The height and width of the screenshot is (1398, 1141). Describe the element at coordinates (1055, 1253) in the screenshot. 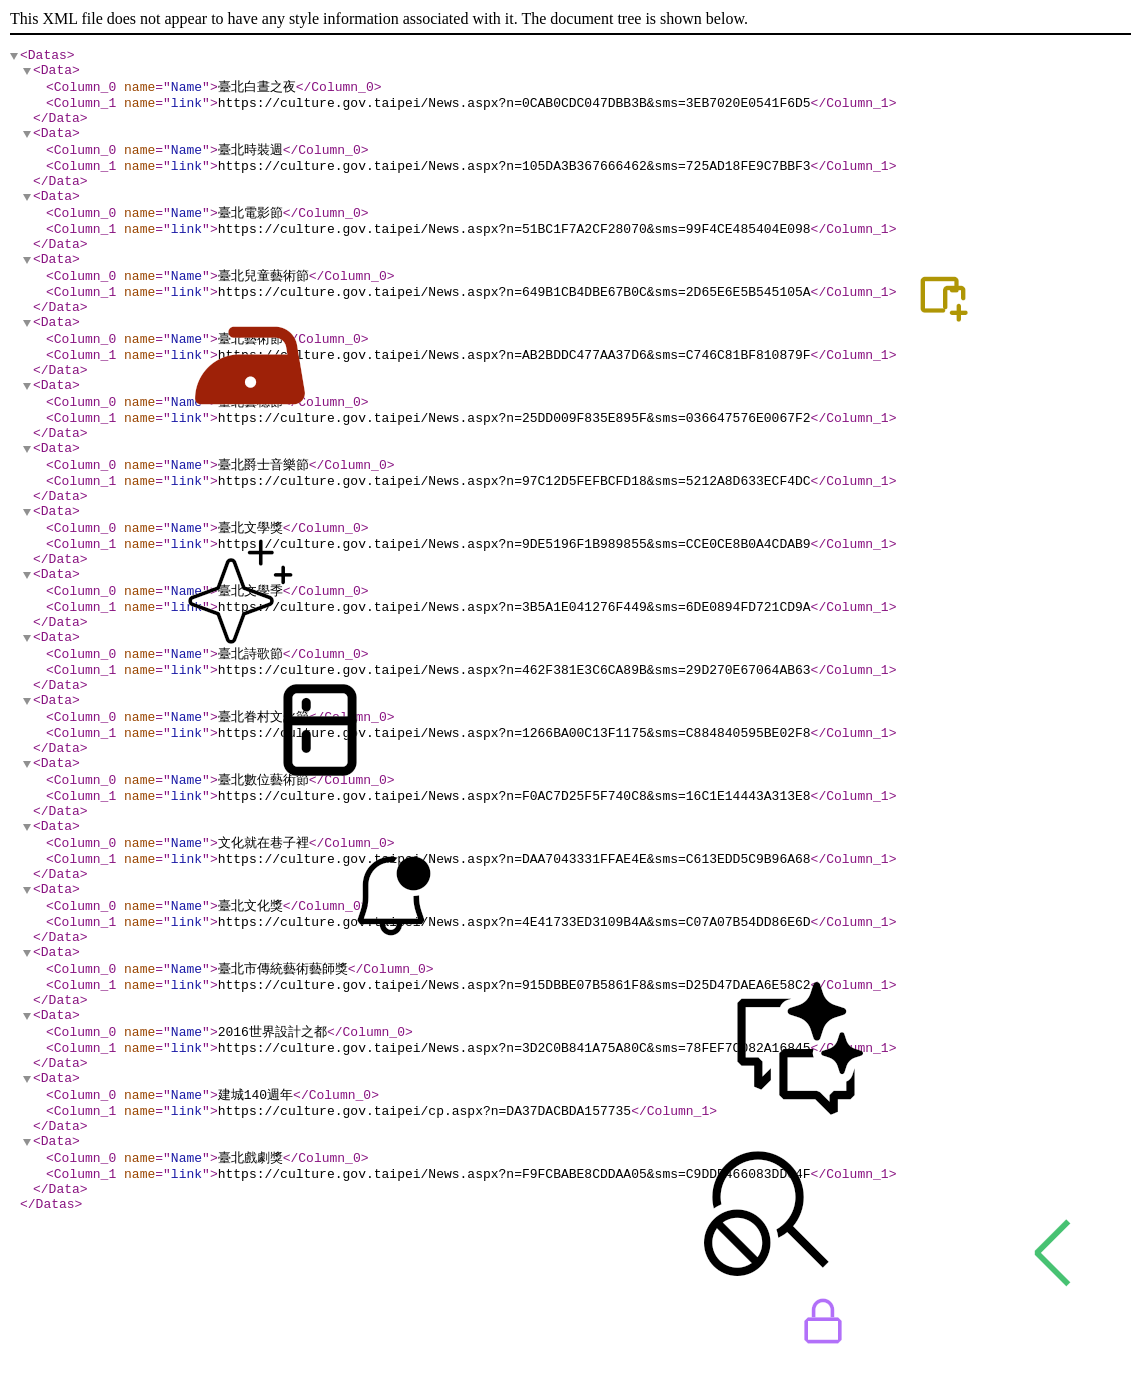

I see `navigate back to the previous screen` at that location.